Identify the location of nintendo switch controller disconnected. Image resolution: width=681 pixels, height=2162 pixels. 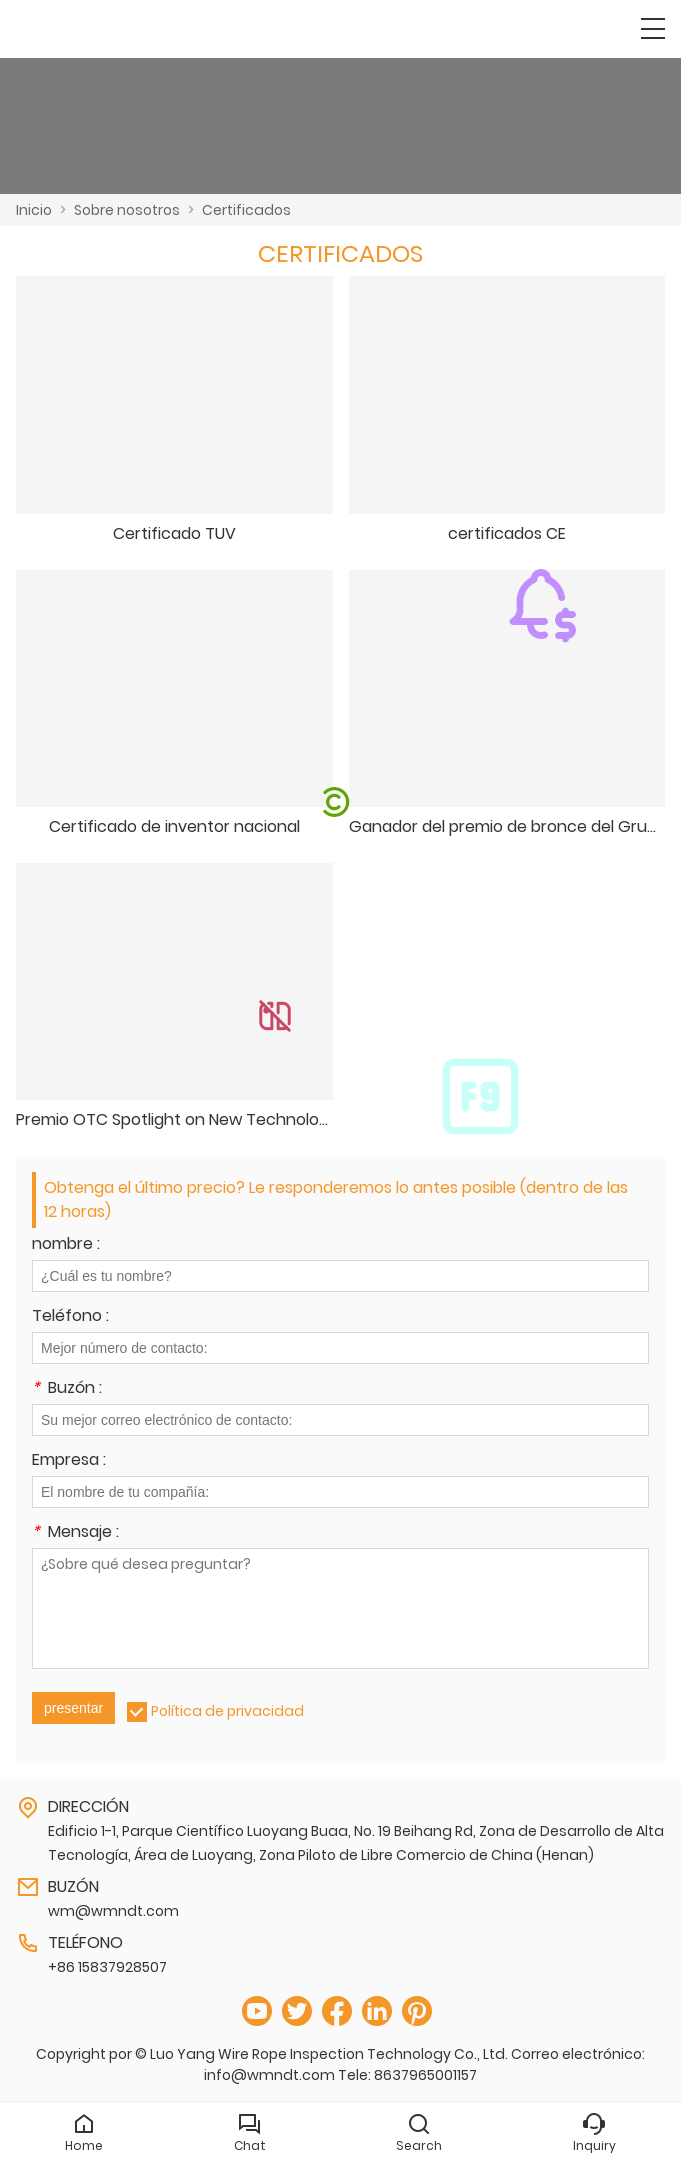
(275, 1016).